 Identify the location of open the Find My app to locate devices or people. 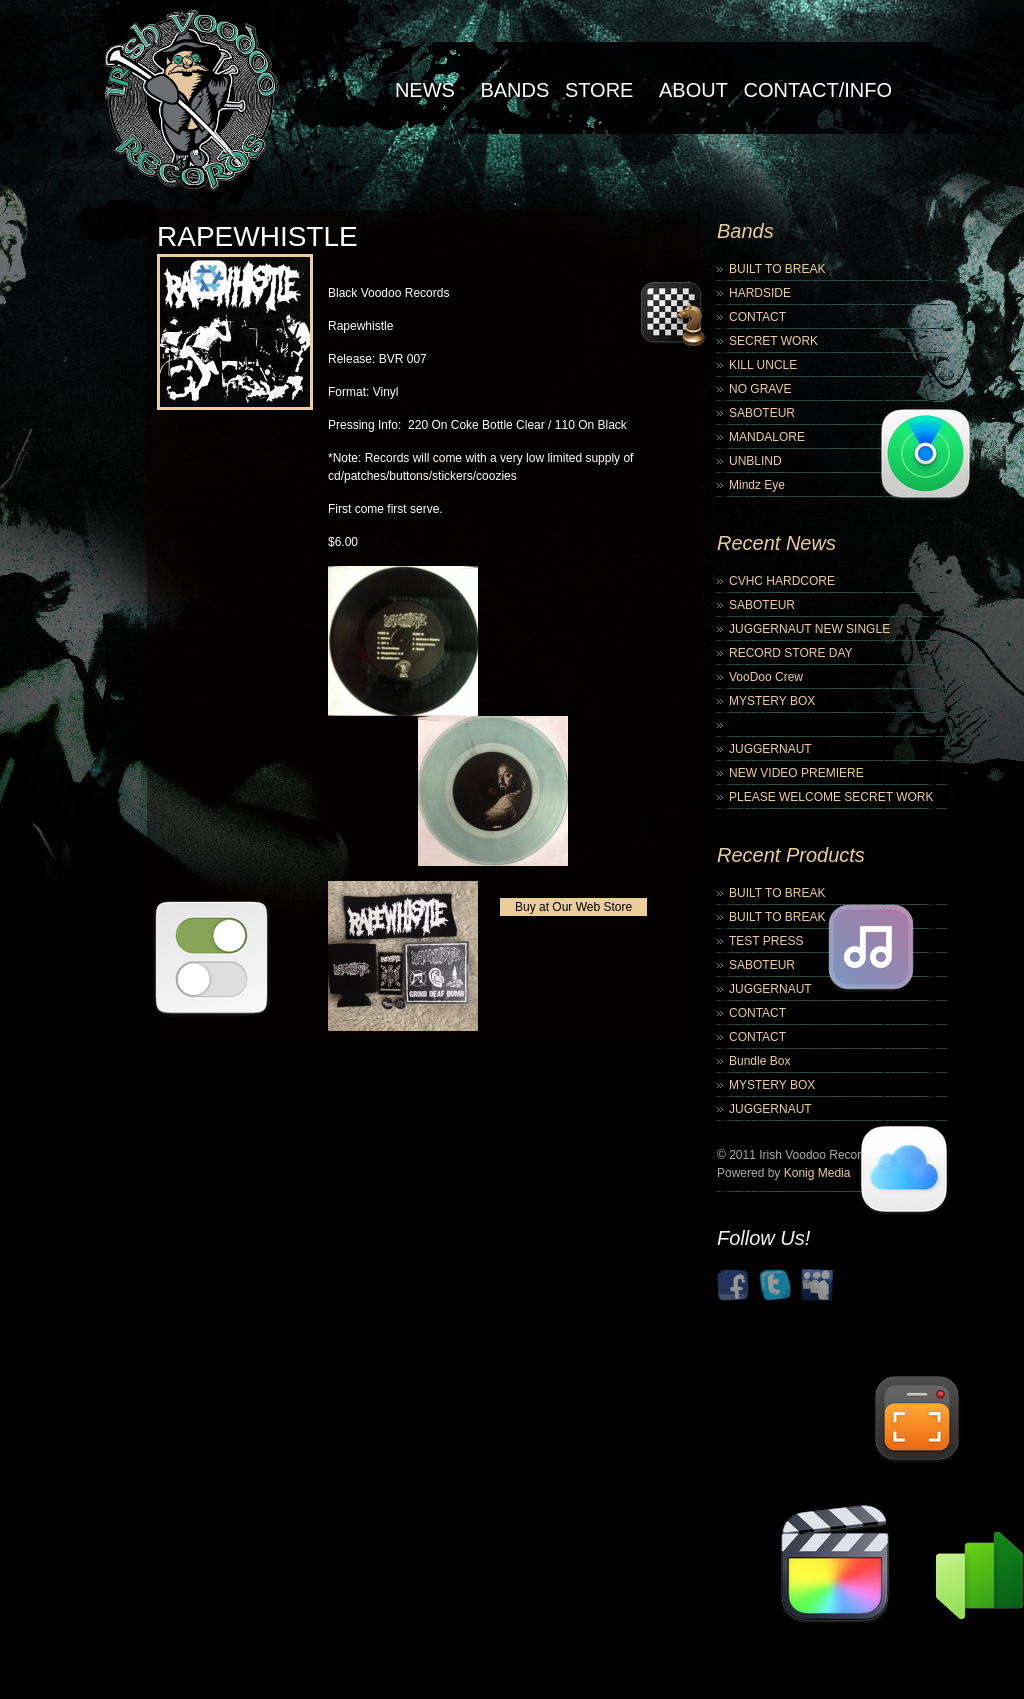
(925, 453).